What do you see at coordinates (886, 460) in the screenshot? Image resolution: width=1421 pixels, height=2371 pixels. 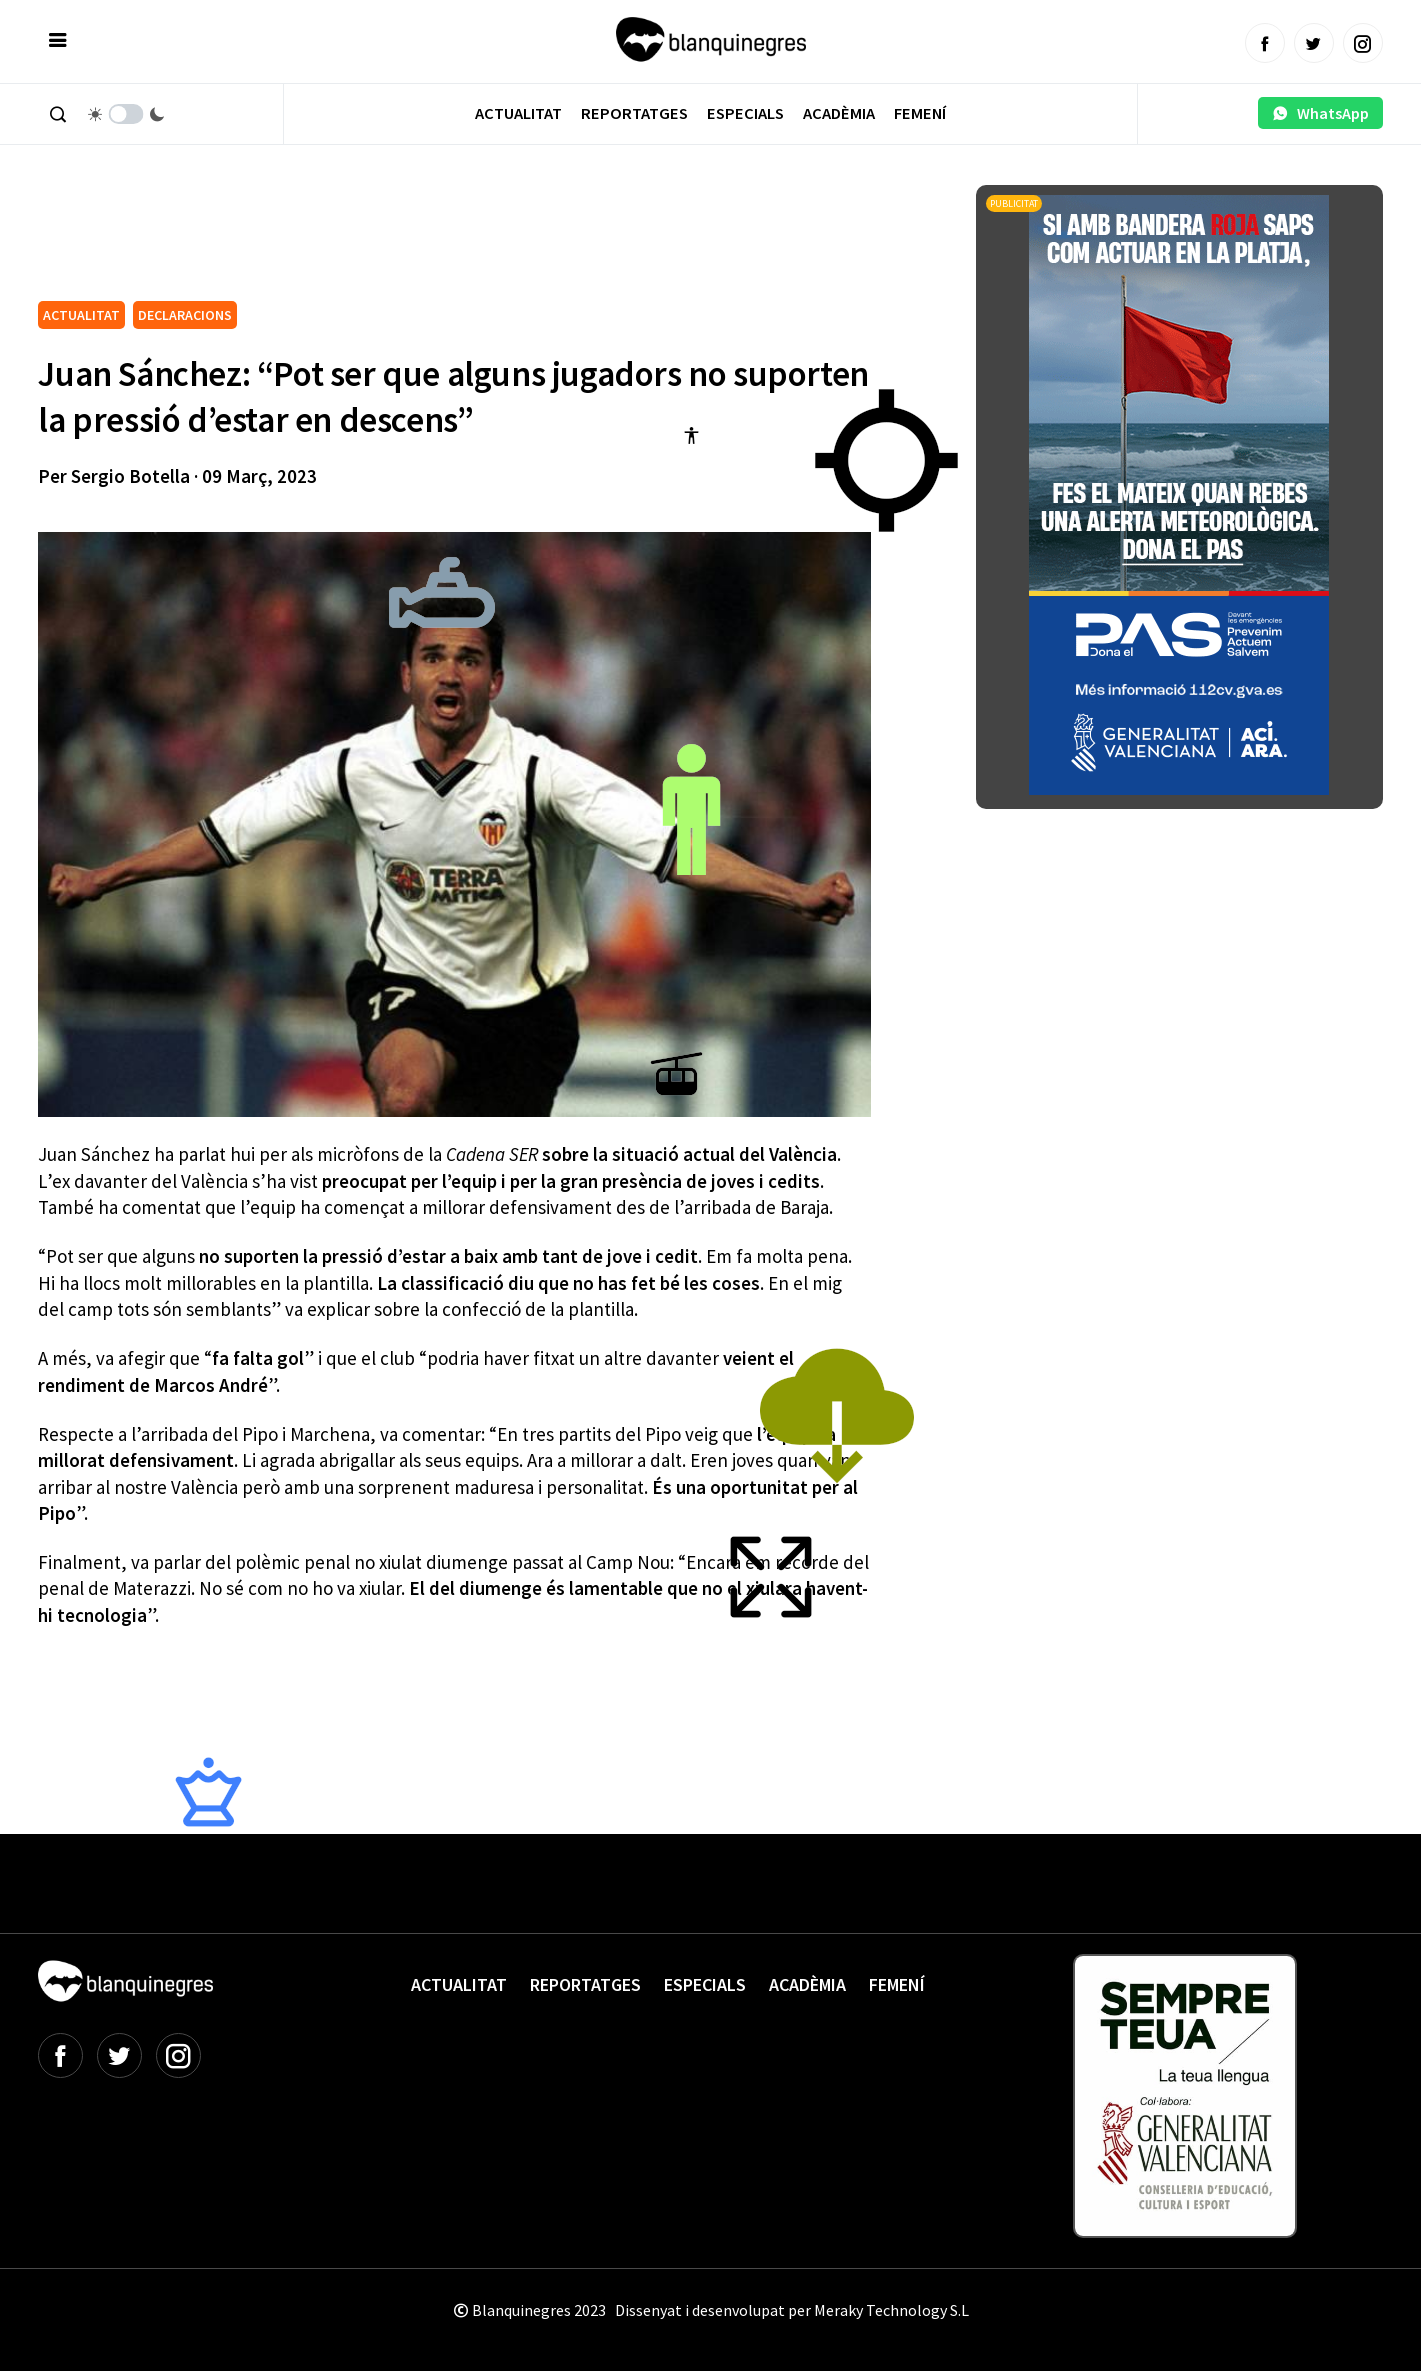 I see `find my current location` at bounding box center [886, 460].